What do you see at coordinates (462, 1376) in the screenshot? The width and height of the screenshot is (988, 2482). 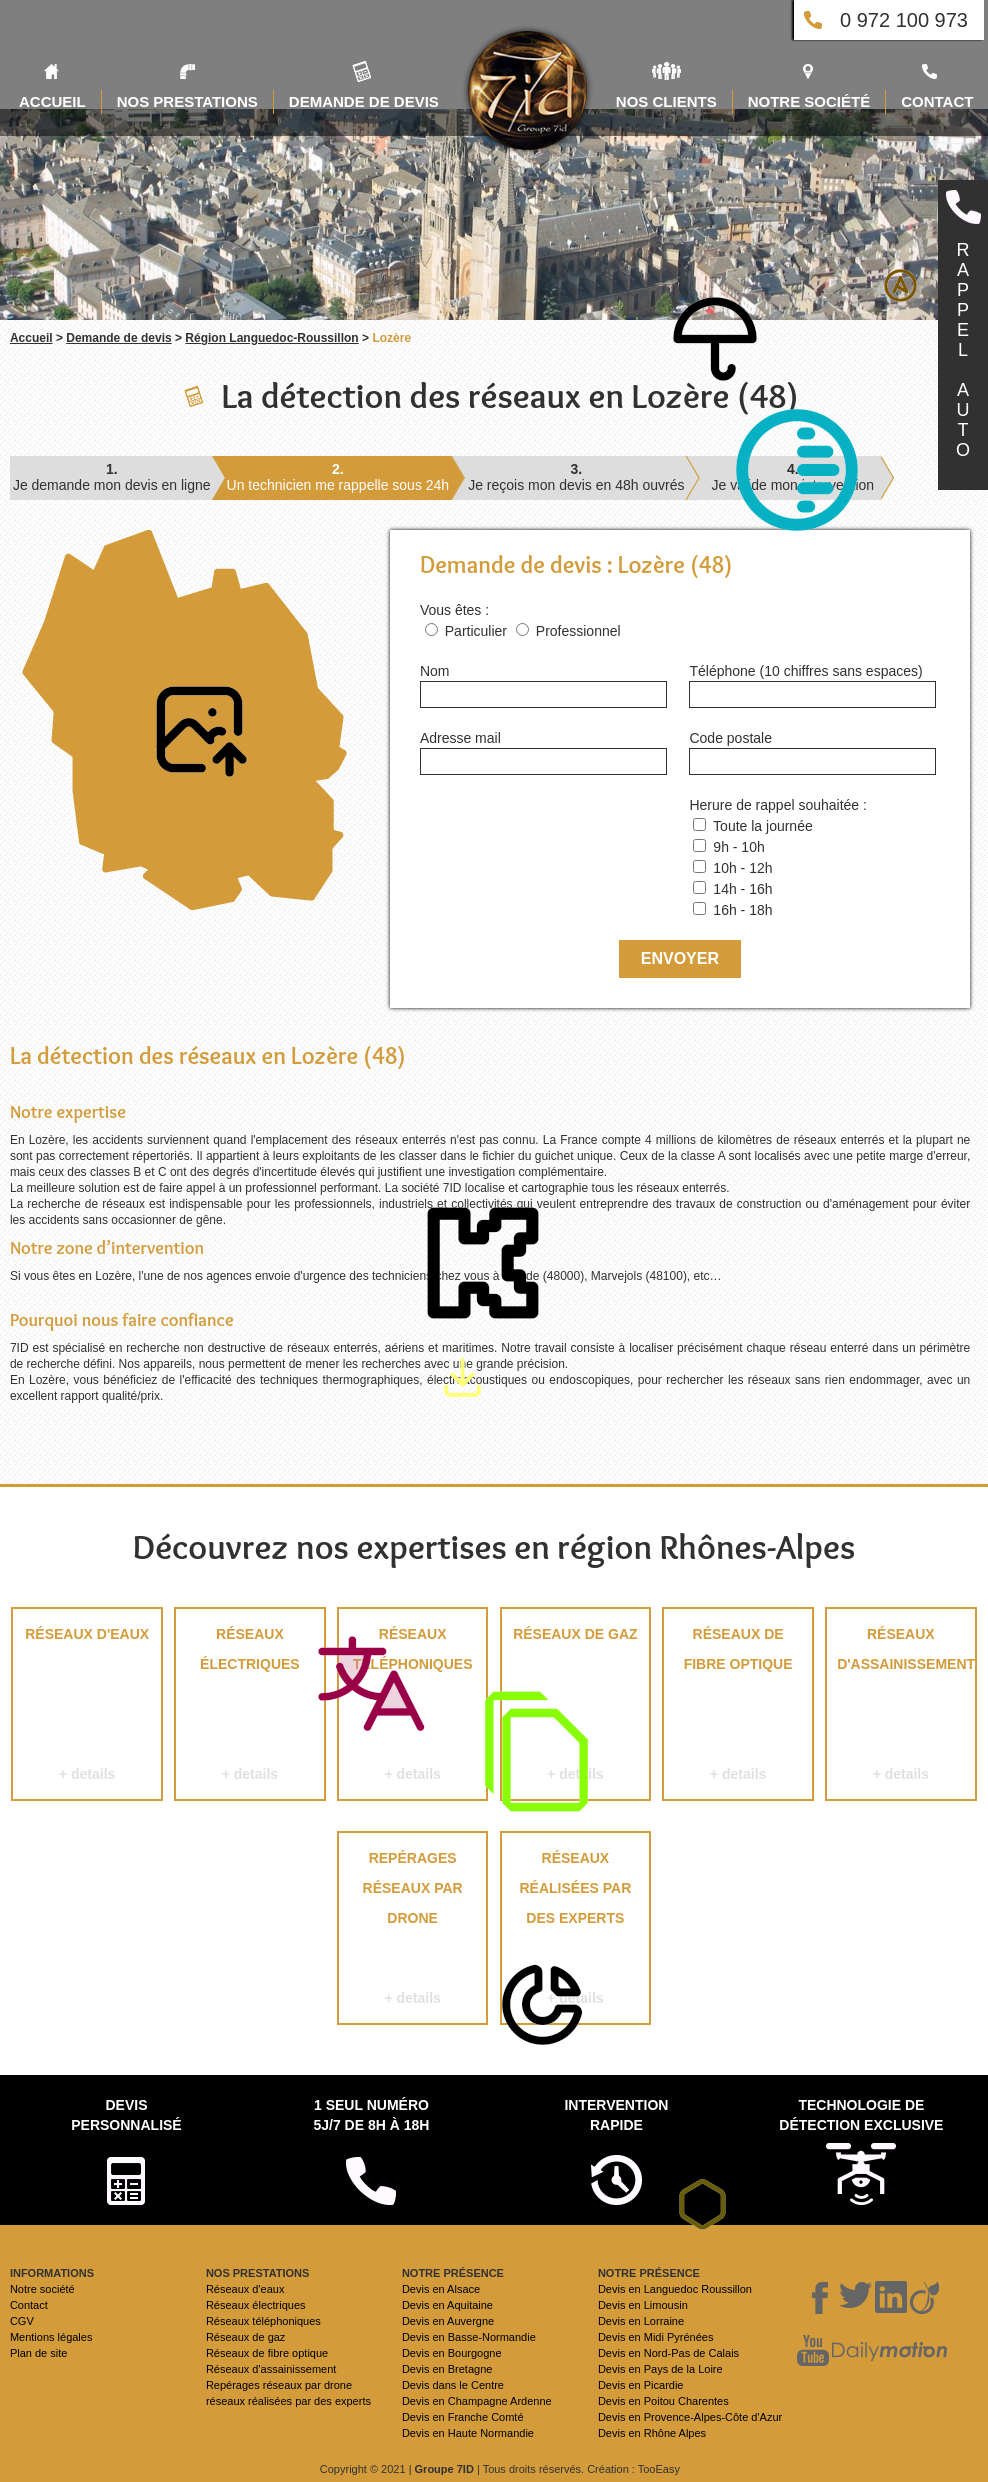 I see `download a file to your device` at bounding box center [462, 1376].